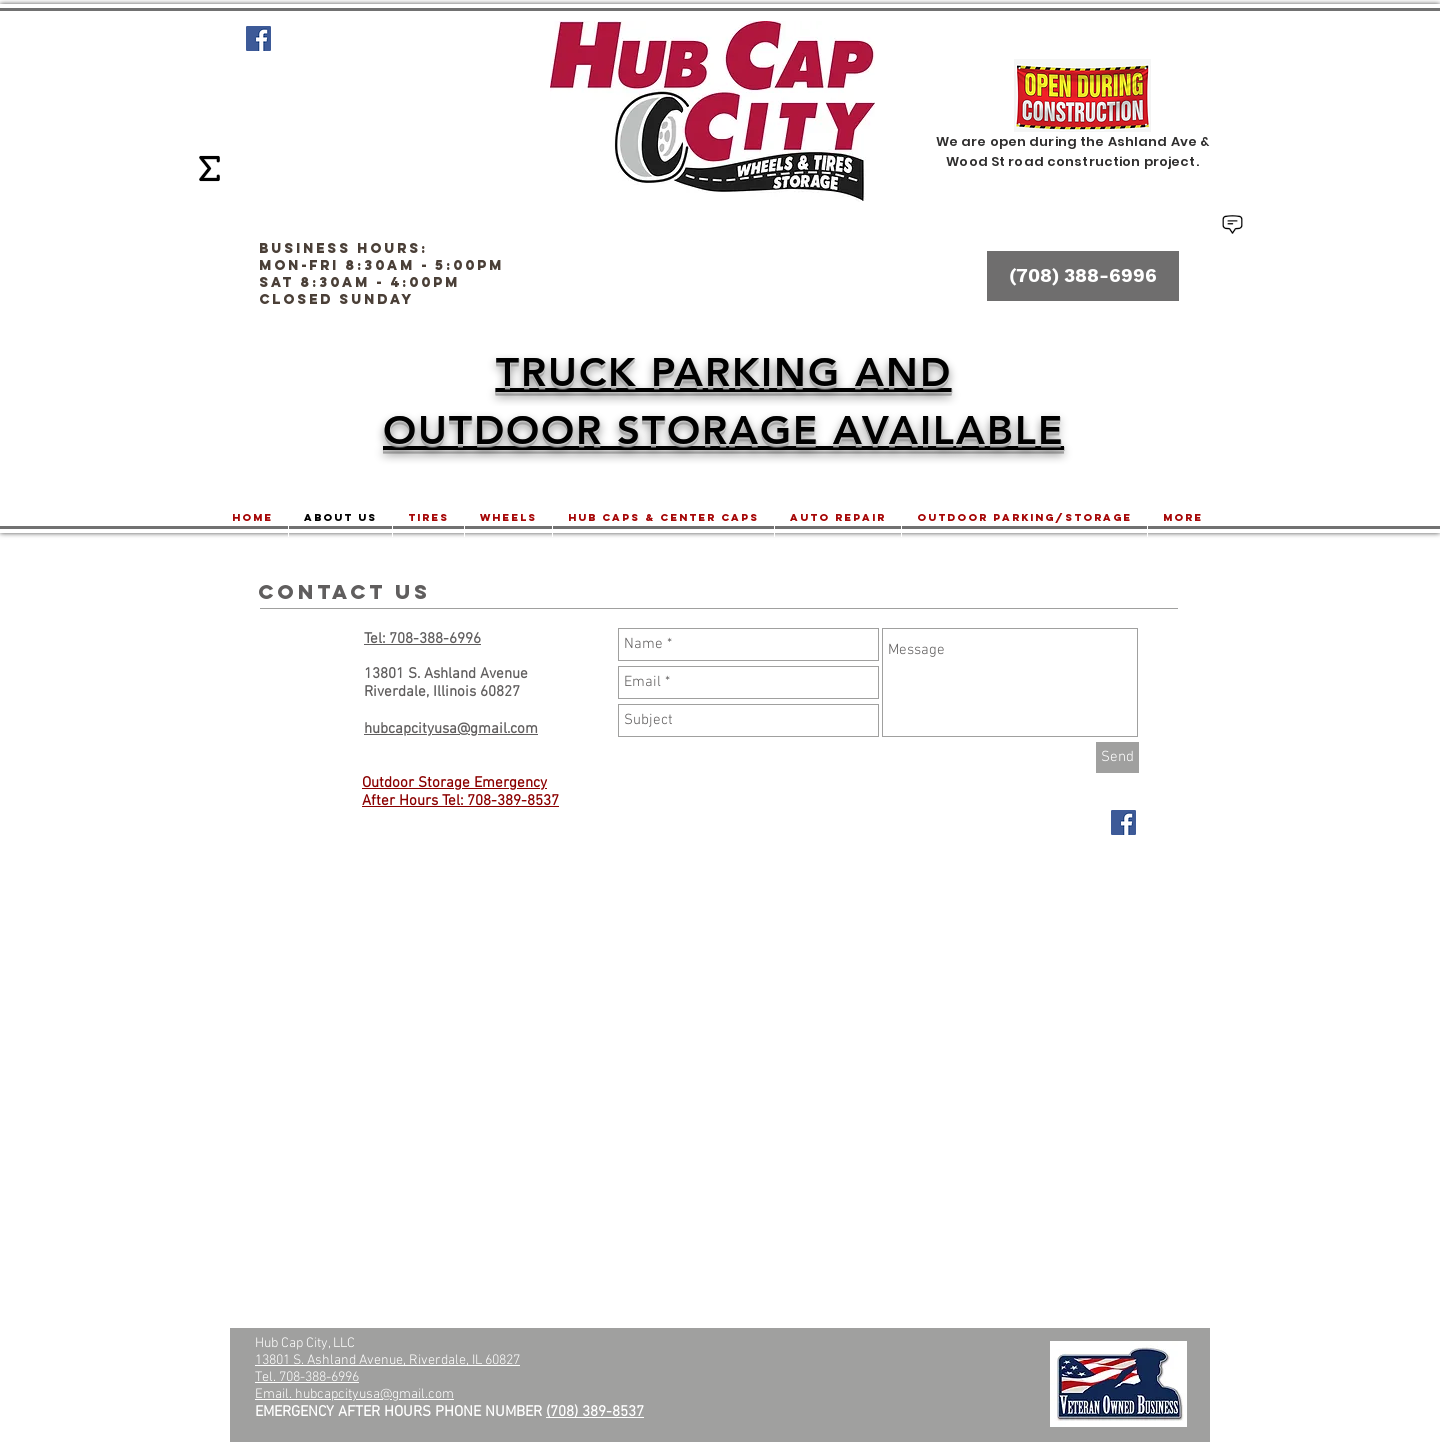 Image resolution: width=1440 pixels, height=1442 pixels. Describe the element at coordinates (209, 168) in the screenshot. I see `calculate sum or total` at that location.